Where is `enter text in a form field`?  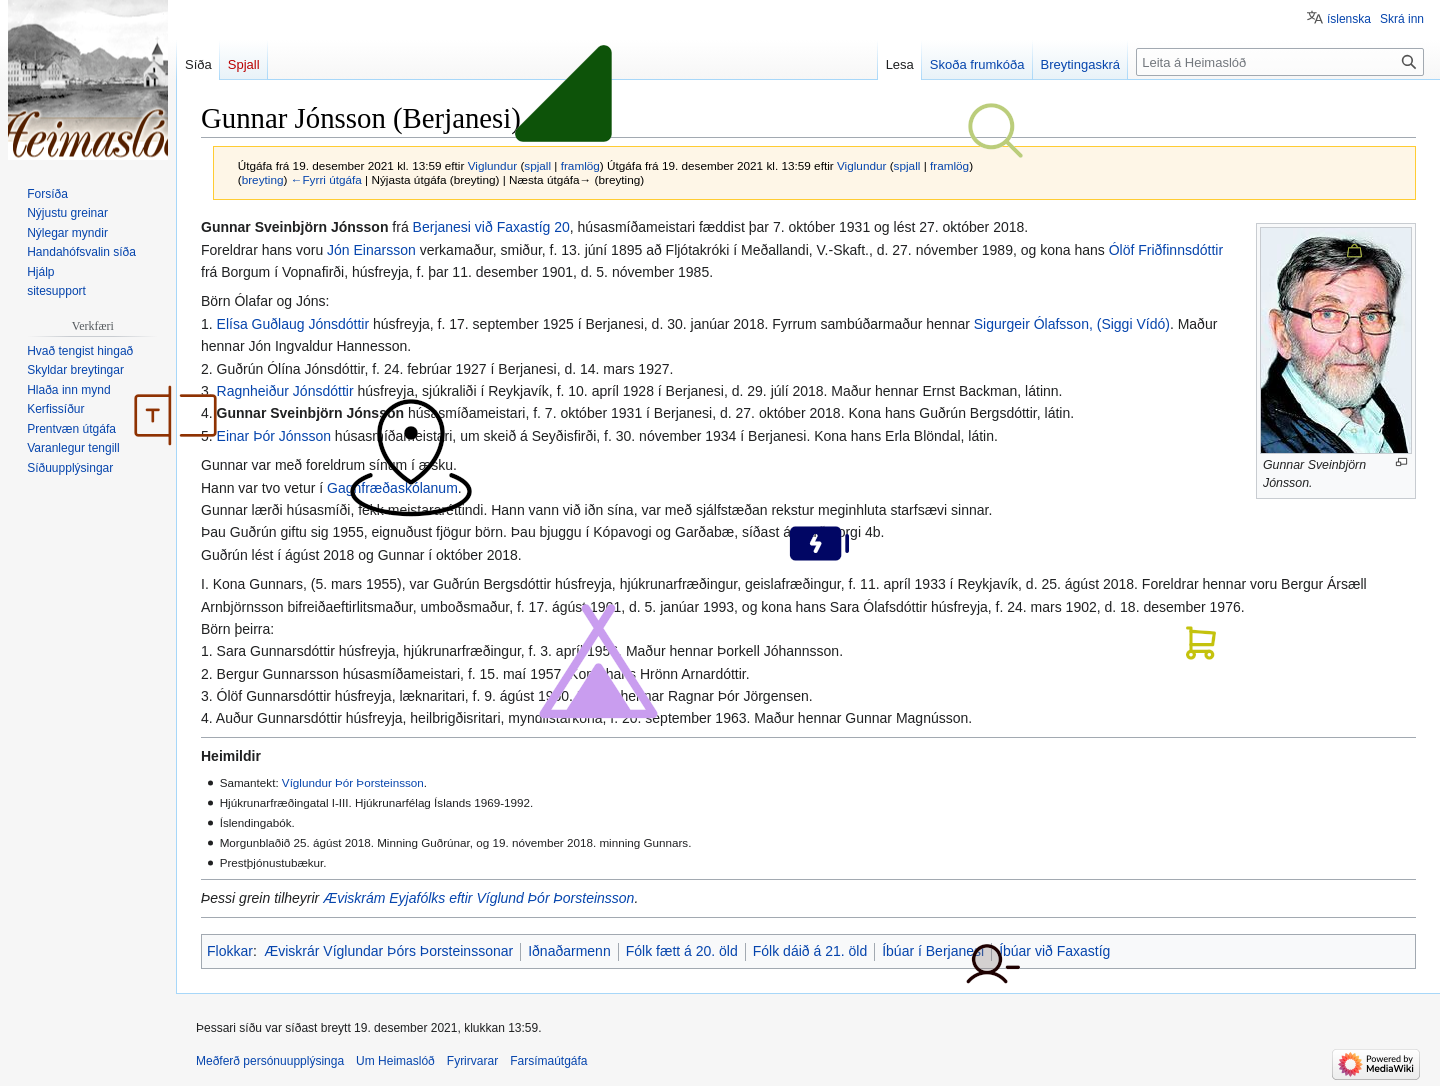 enter text in a form field is located at coordinates (175, 415).